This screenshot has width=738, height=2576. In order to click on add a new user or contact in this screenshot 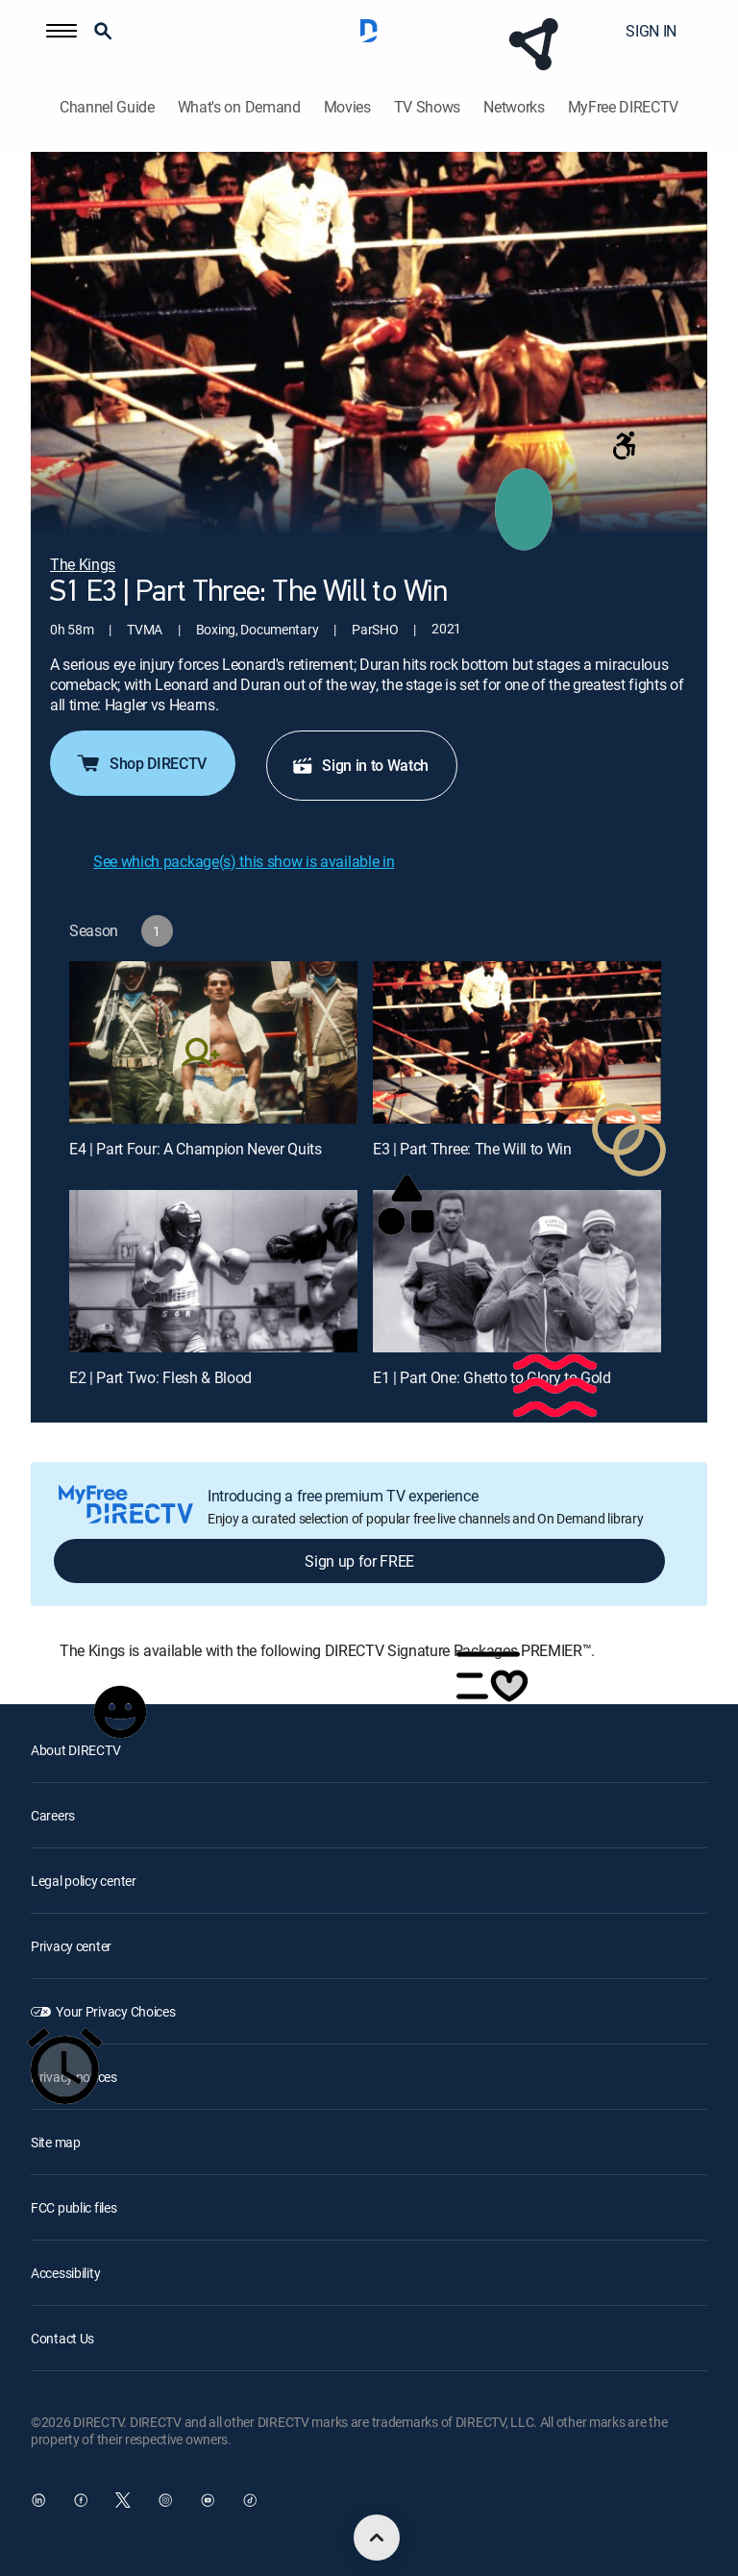, I will do `click(200, 1053)`.